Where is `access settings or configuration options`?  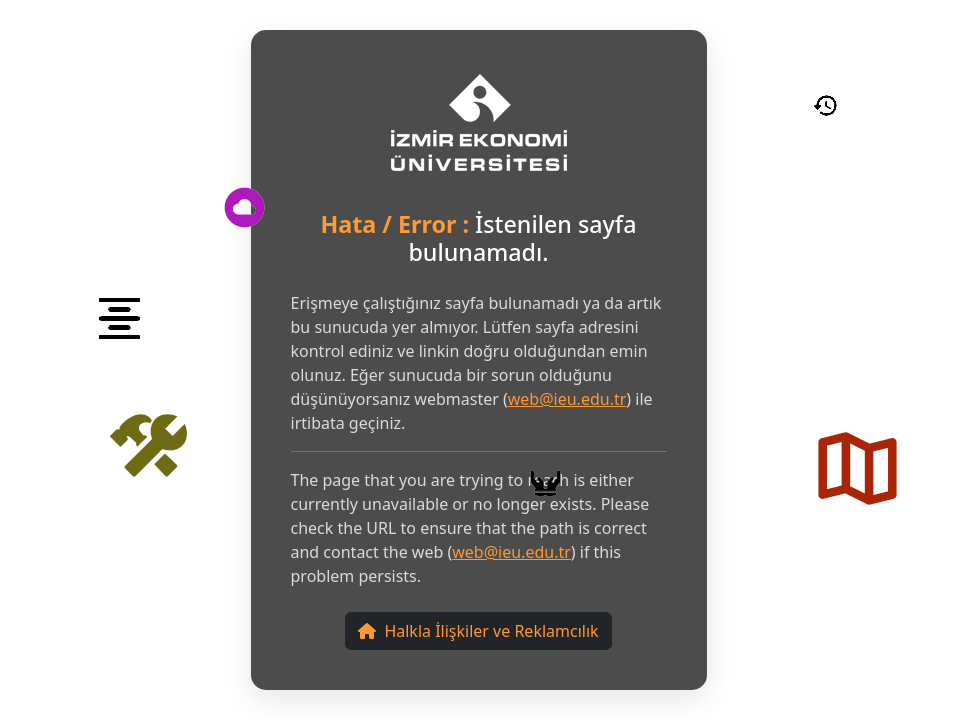 access settings or configuration options is located at coordinates (148, 445).